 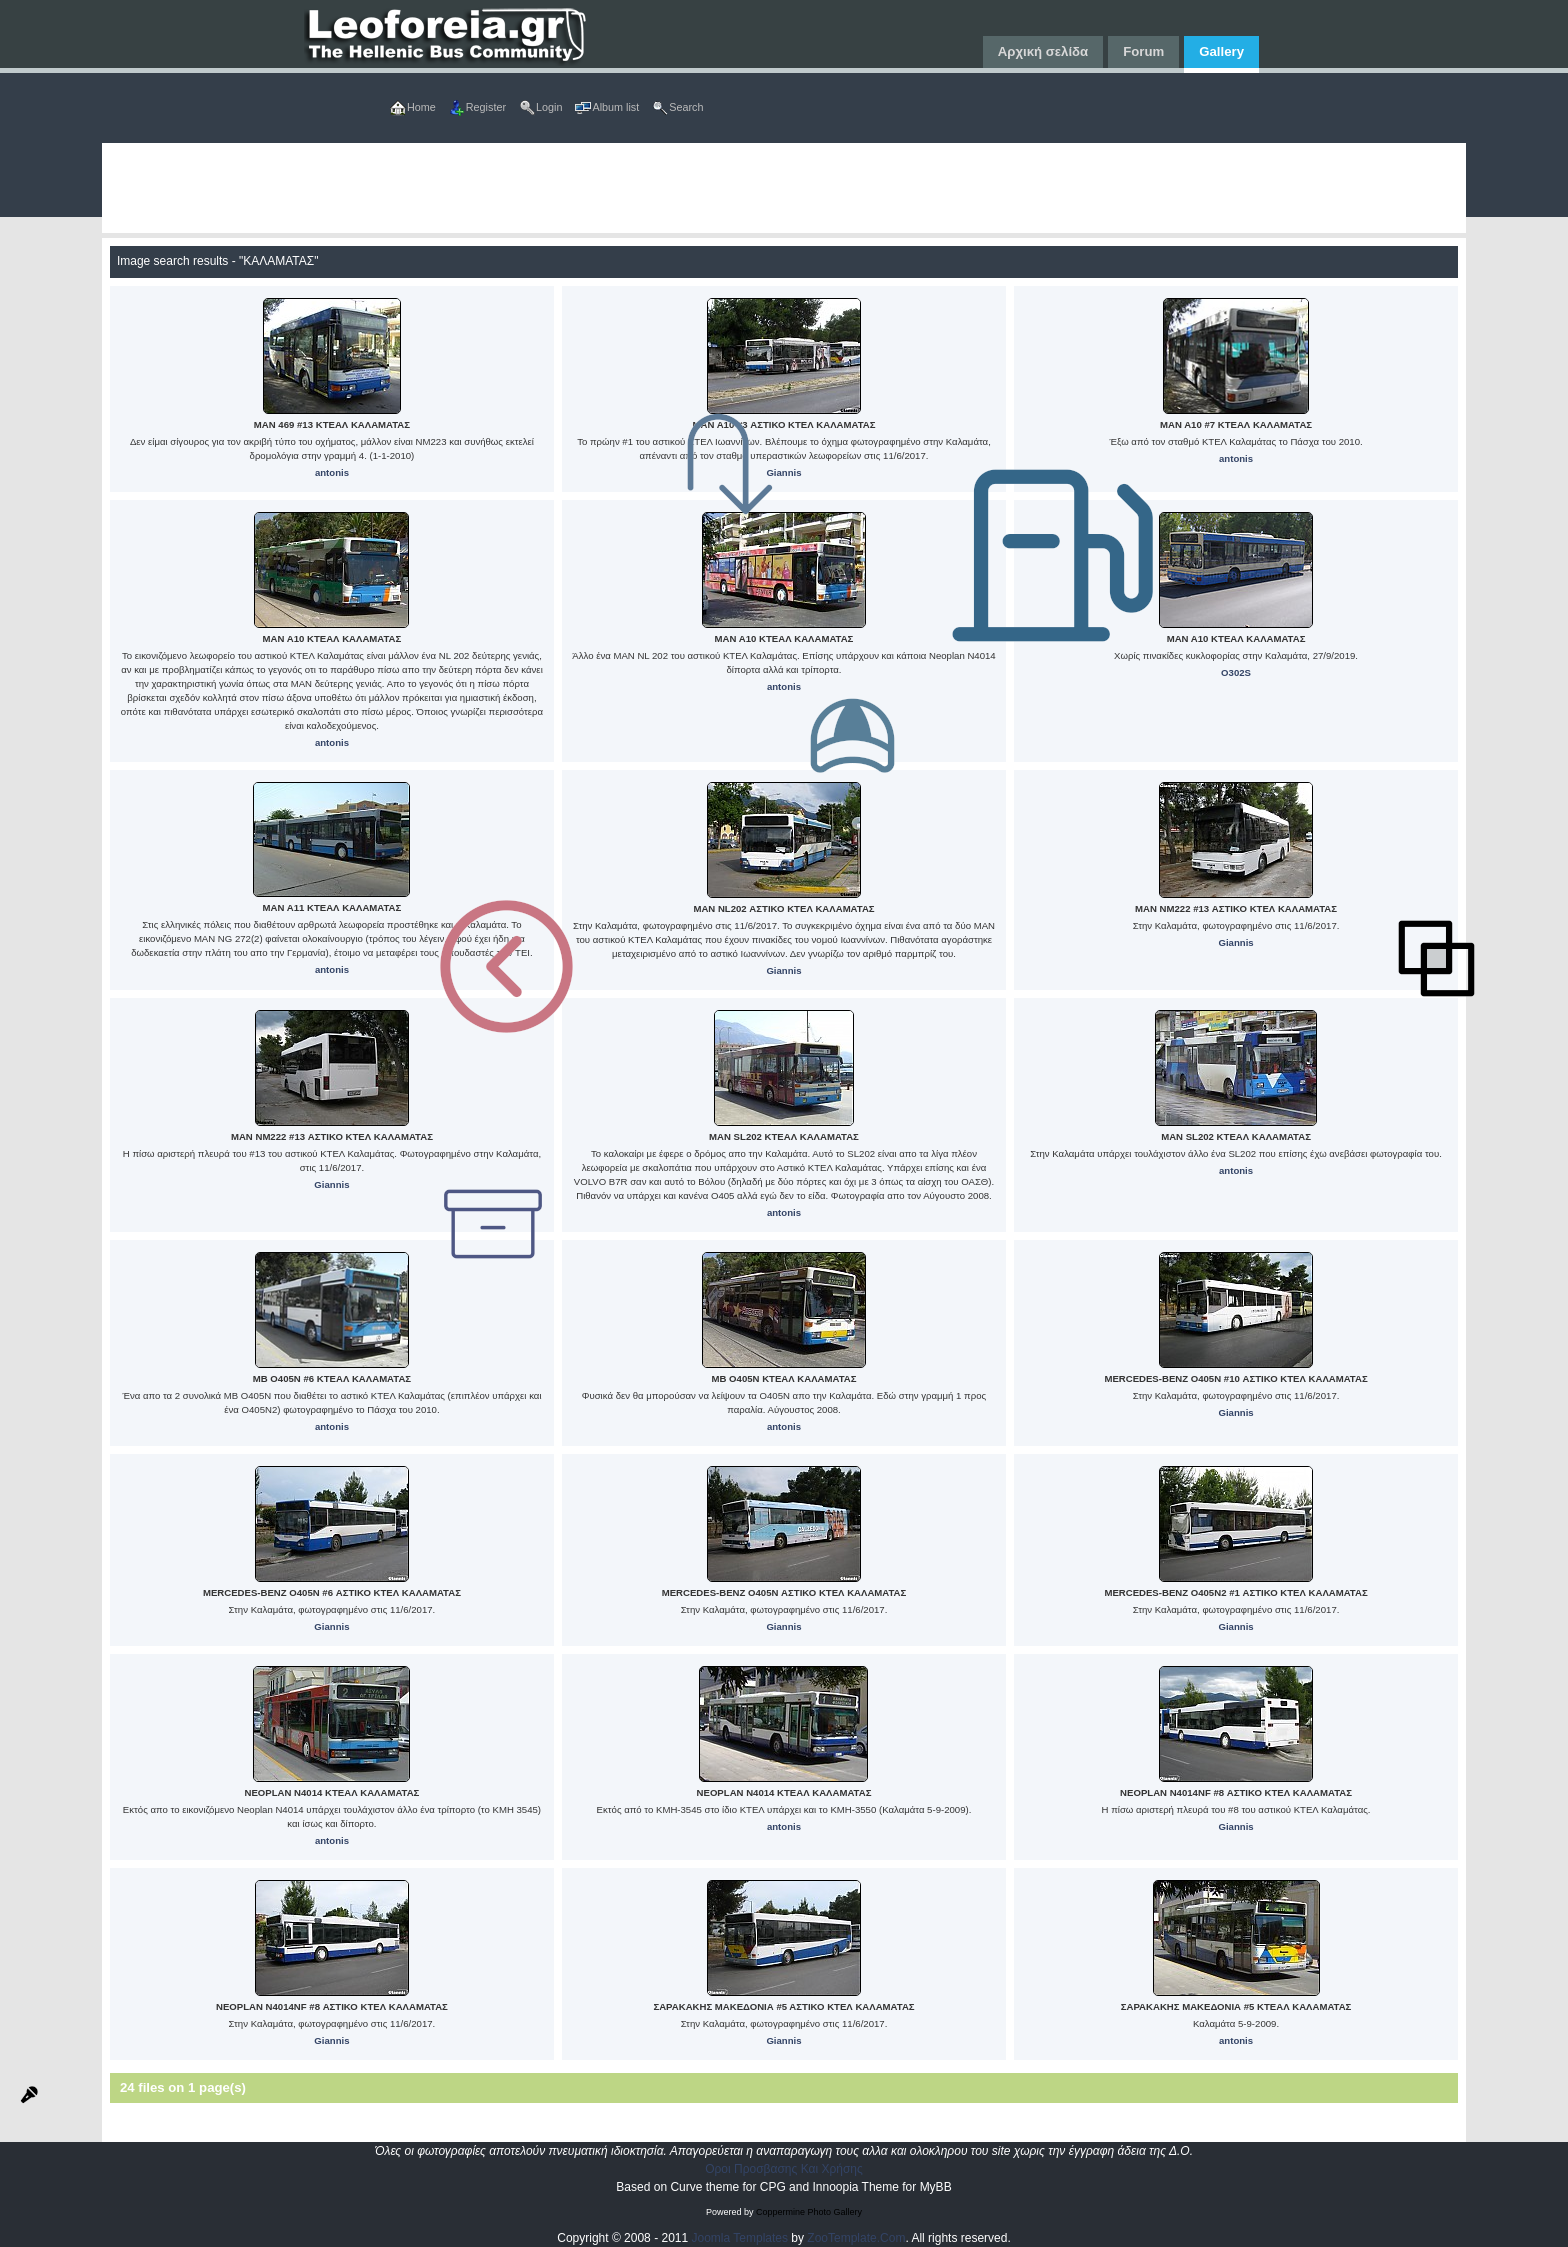 I want to click on go back to previous screen, so click(x=506, y=966).